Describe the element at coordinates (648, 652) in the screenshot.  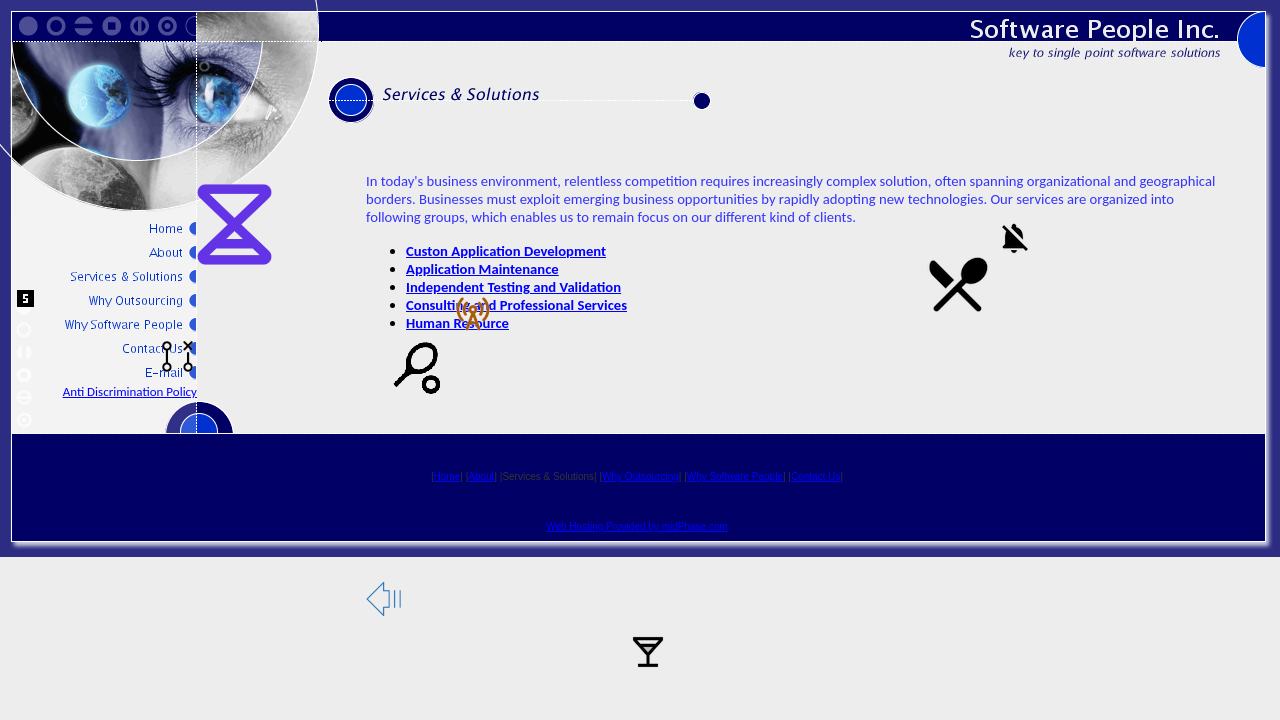
I see `find nearby bars or nightlife` at that location.